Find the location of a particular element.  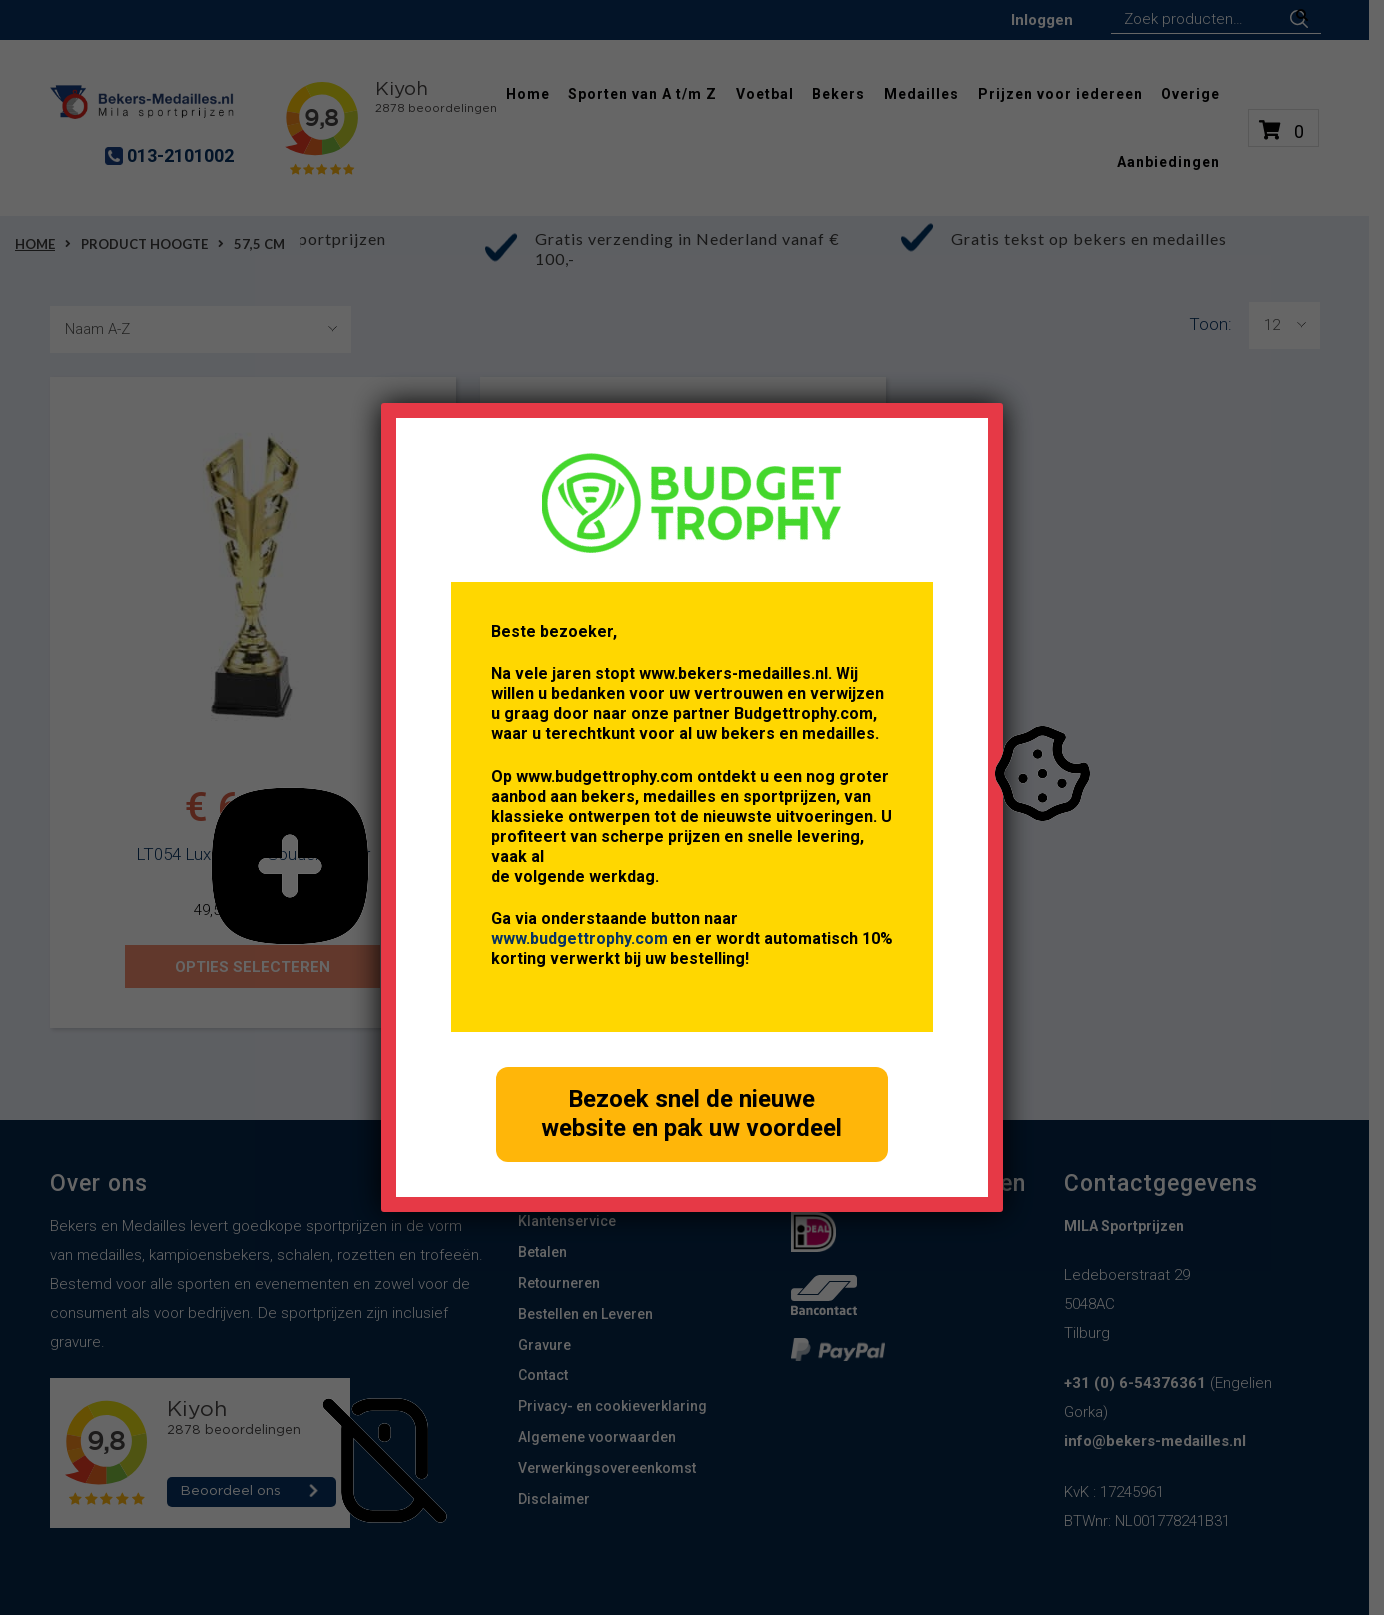

manage cookie preferences is located at coordinates (1042, 773).